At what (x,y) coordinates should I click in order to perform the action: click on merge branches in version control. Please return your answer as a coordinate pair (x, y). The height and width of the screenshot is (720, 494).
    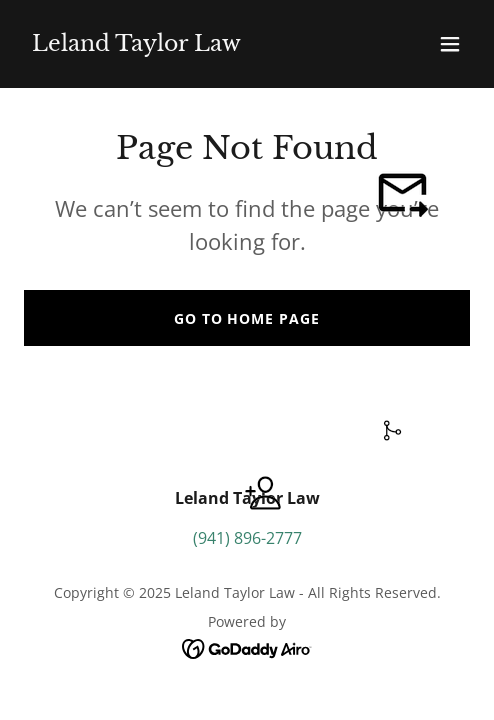
    Looking at the image, I should click on (392, 430).